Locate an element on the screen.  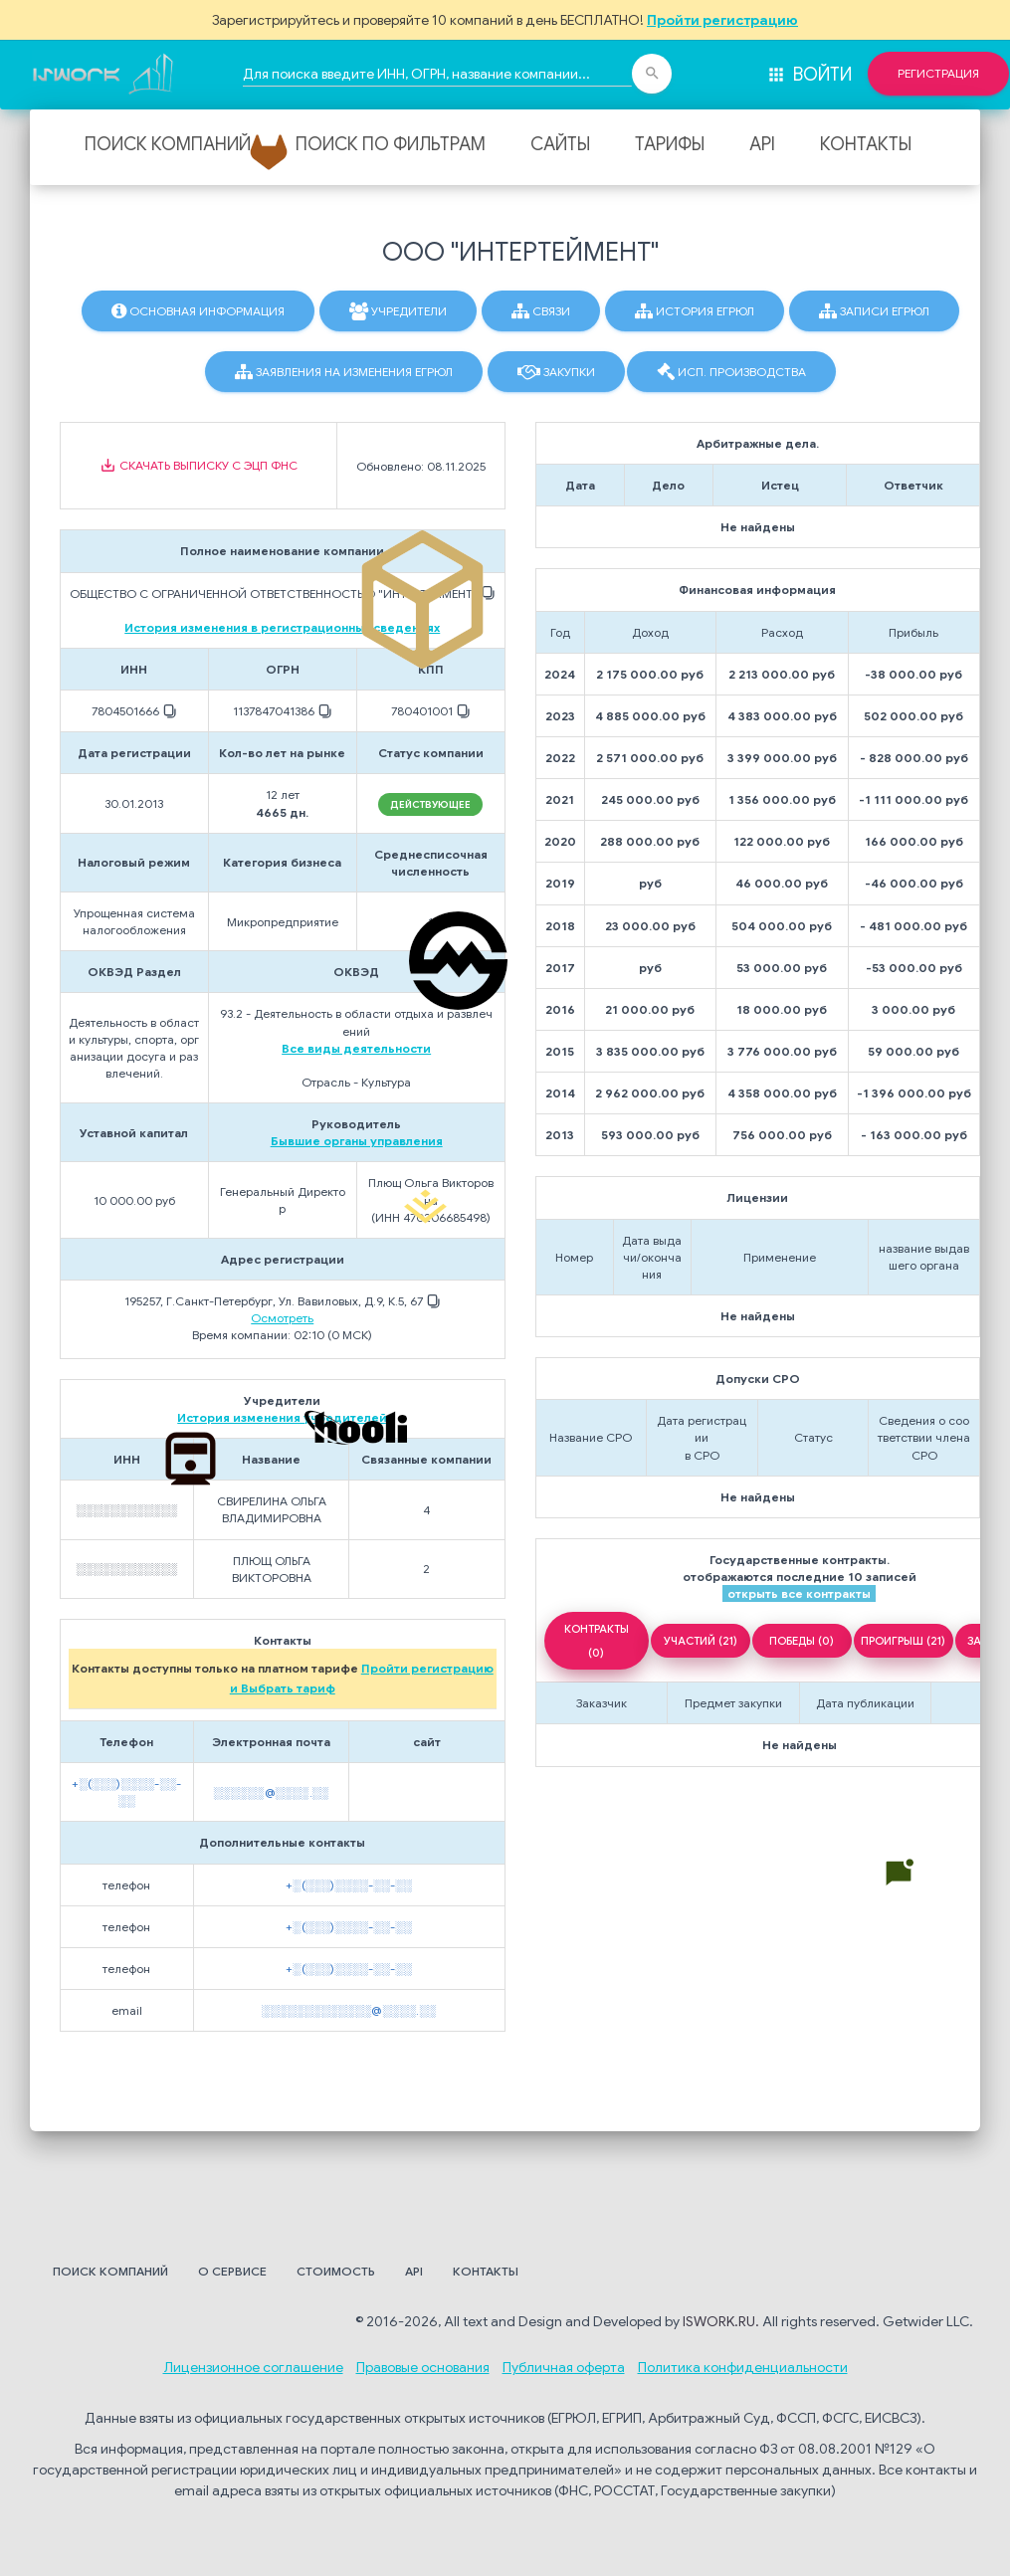
open GitLab is located at coordinates (269, 152).